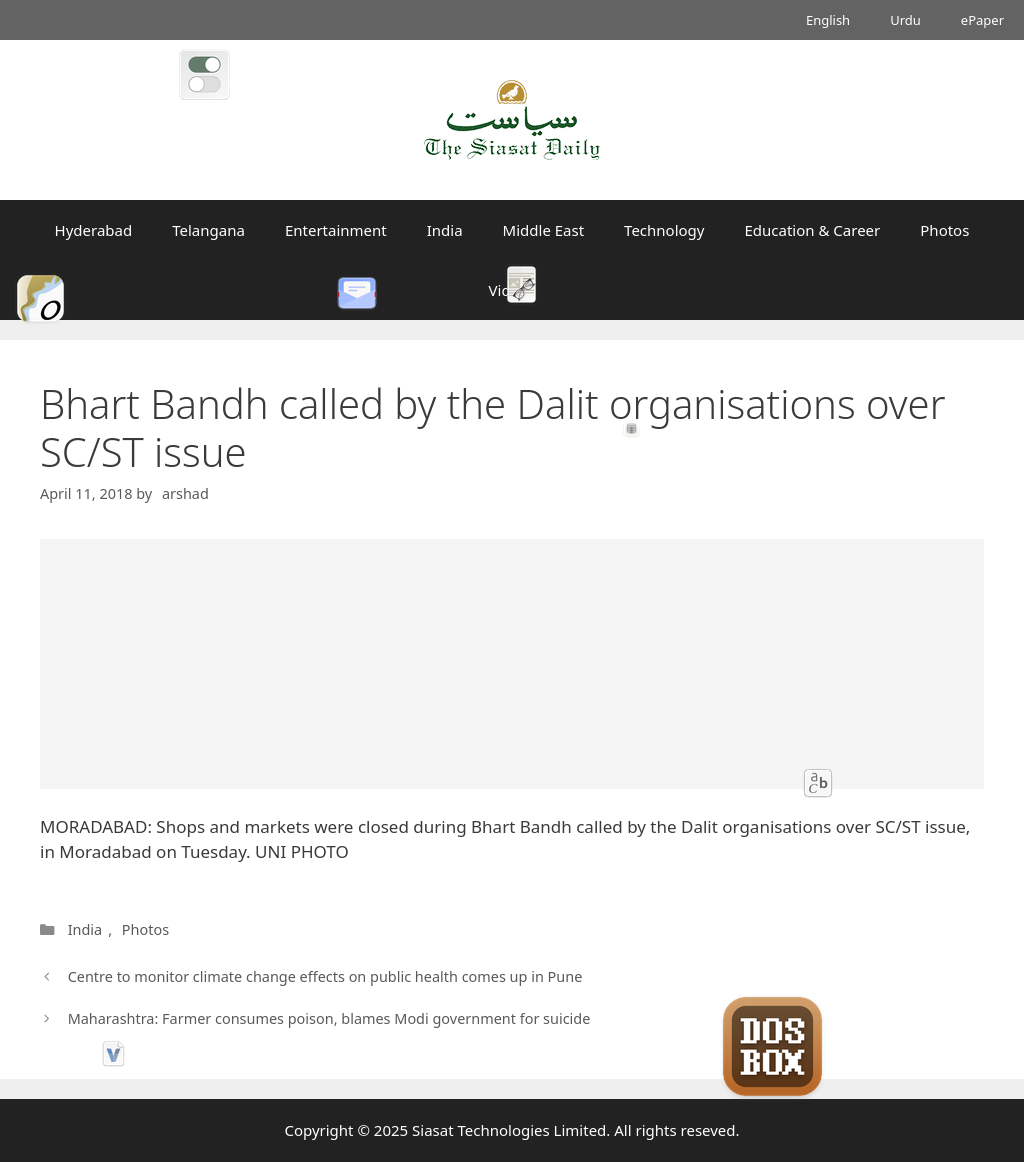 The image size is (1024, 1162). What do you see at coordinates (204, 74) in the screenshot?
I see `open gnome tweaks to customize desktop settings` at bounding box center [204, 74].